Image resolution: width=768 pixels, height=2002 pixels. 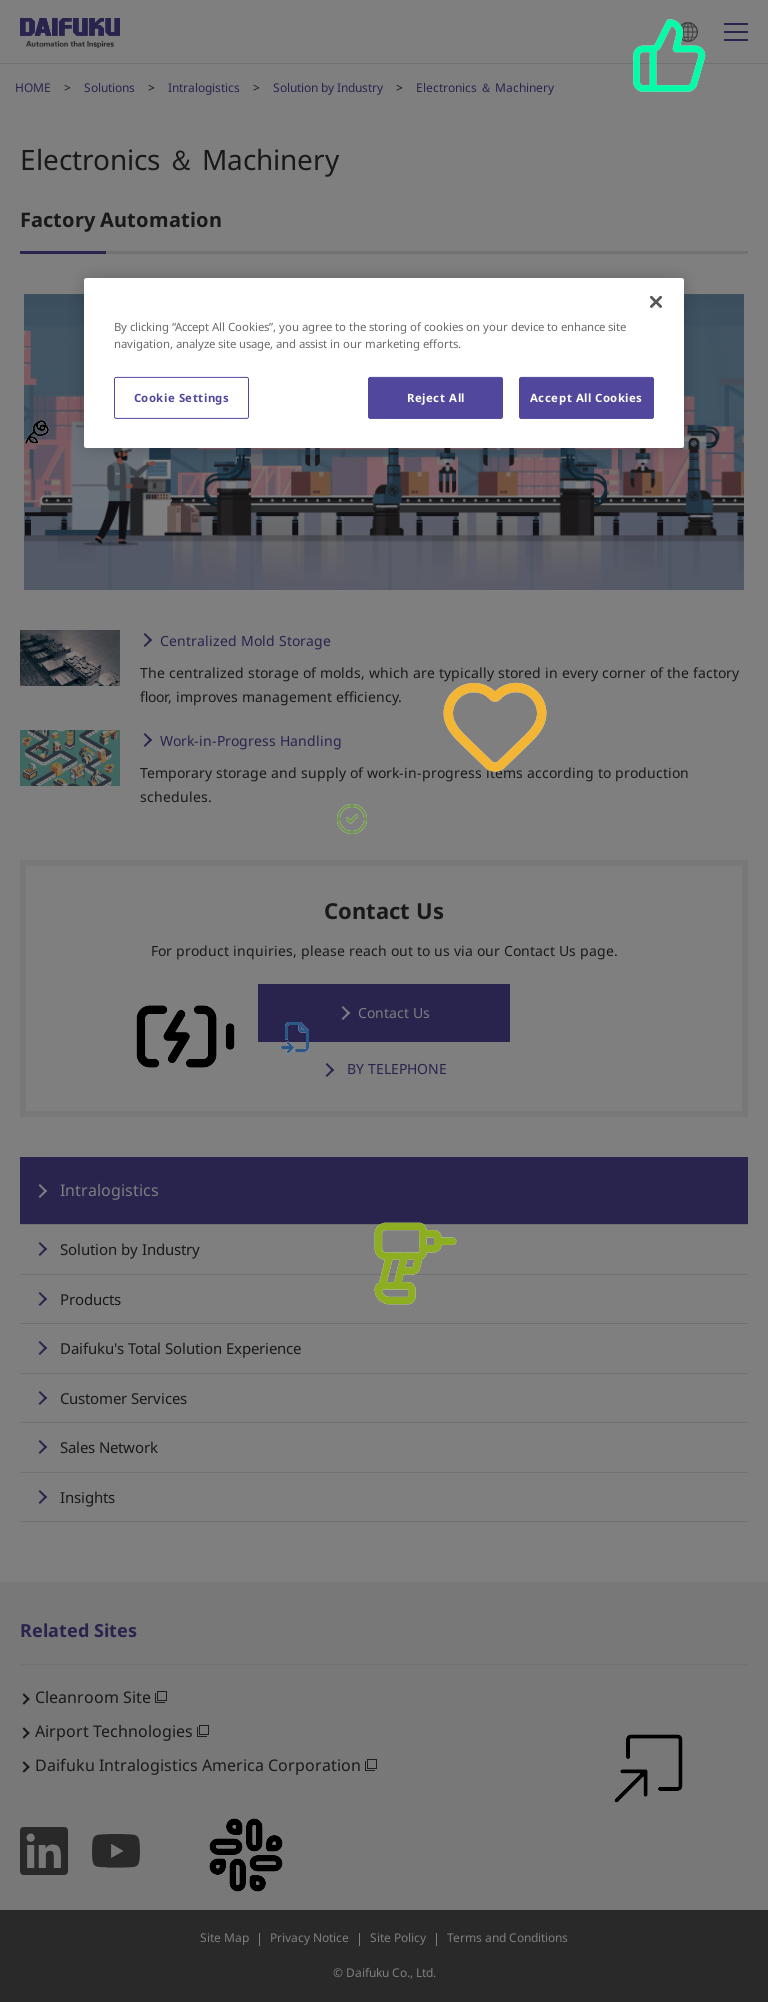 What do you see at coordinates (669, 55) in the screenshot?
I see `like or approve content` at bounding box center [669, 55].